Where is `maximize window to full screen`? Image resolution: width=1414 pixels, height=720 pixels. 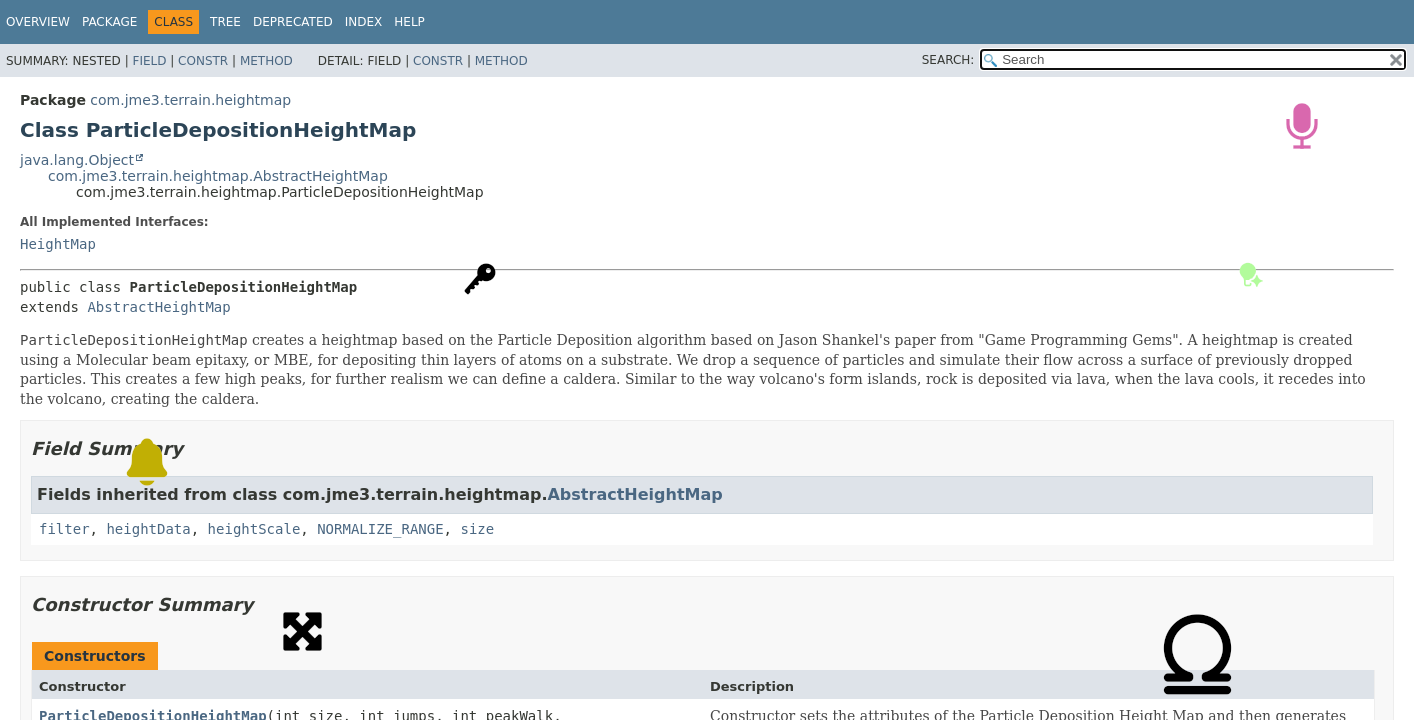 maximize window to full screen is located at coordinates (302, 631).